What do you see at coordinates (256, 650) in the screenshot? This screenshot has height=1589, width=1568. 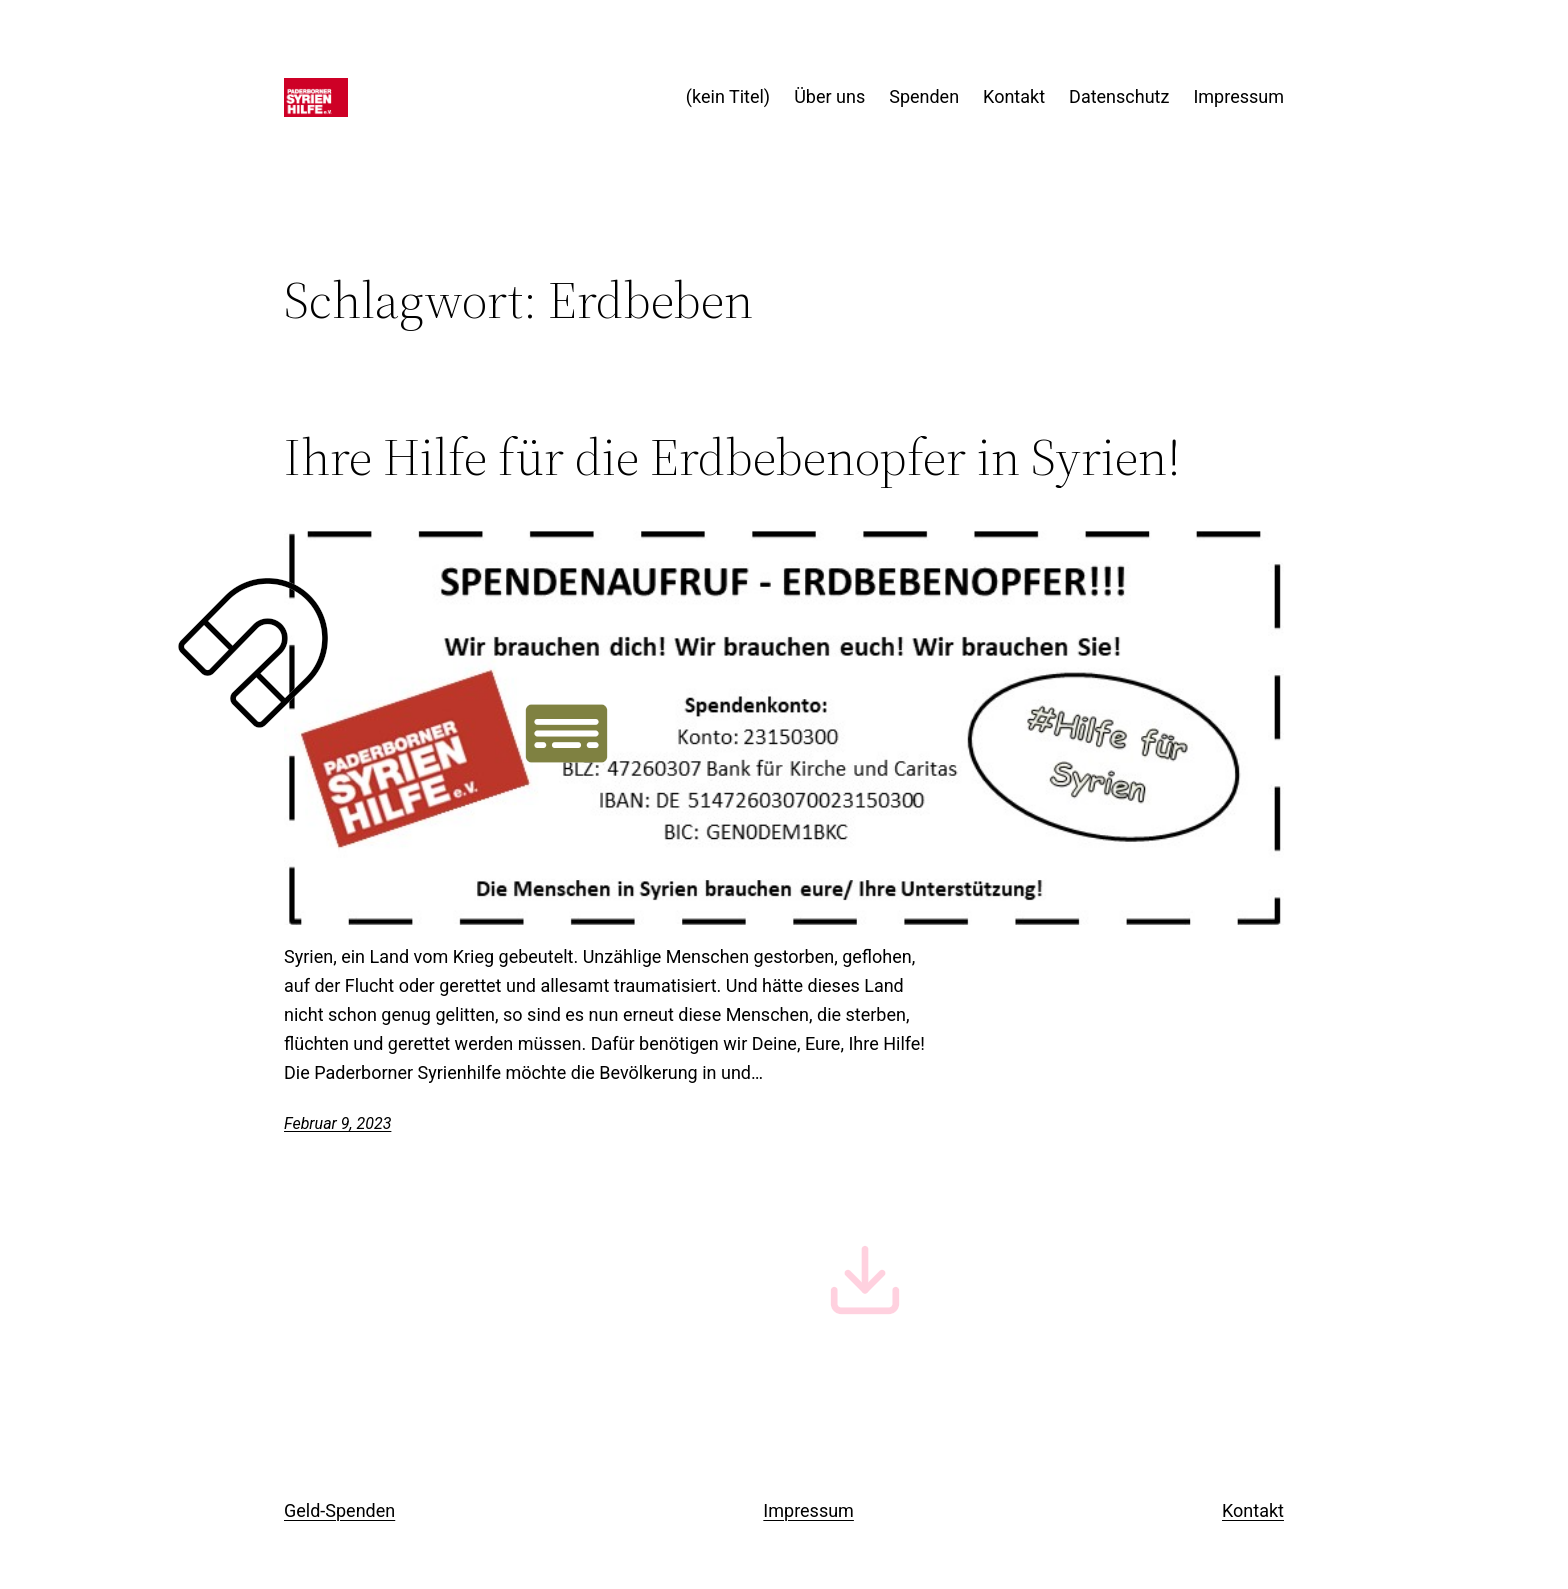 I see `attract or pull related items together` at bounding box center [256, 650].